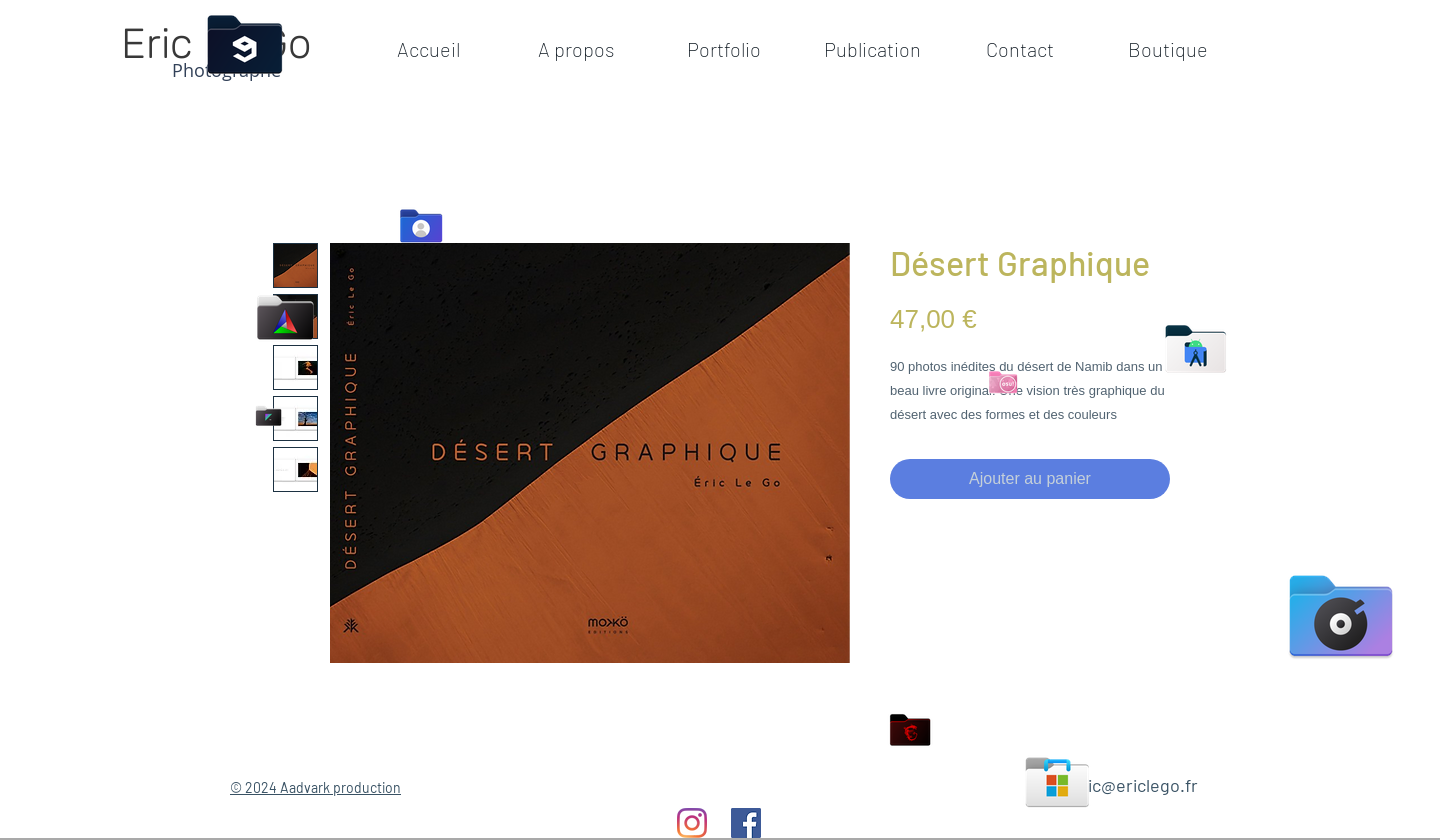 The height and width of the screenshot is (840, 1440). What do you see at coordinates (1340, 618) in the screenshot?
I see `open your music files folder` at bounding box center [1340, 618].